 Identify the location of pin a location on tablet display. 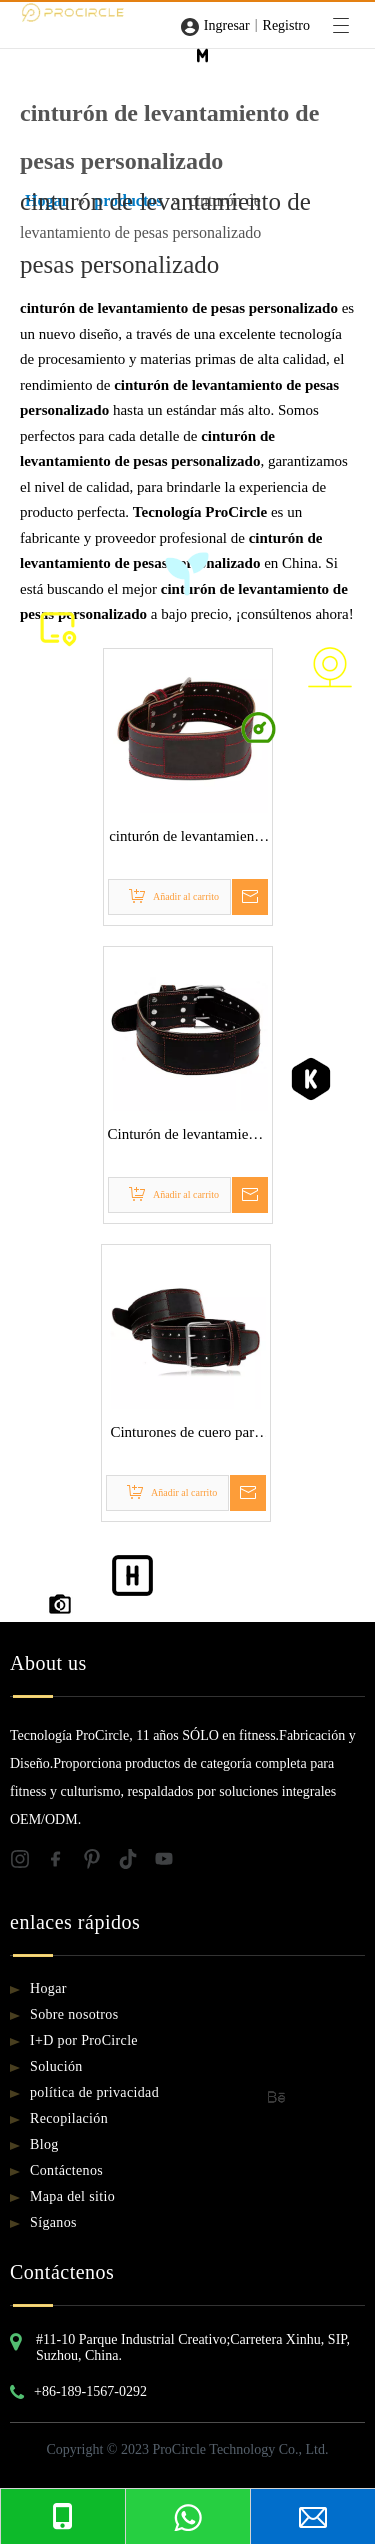
(57, 627).